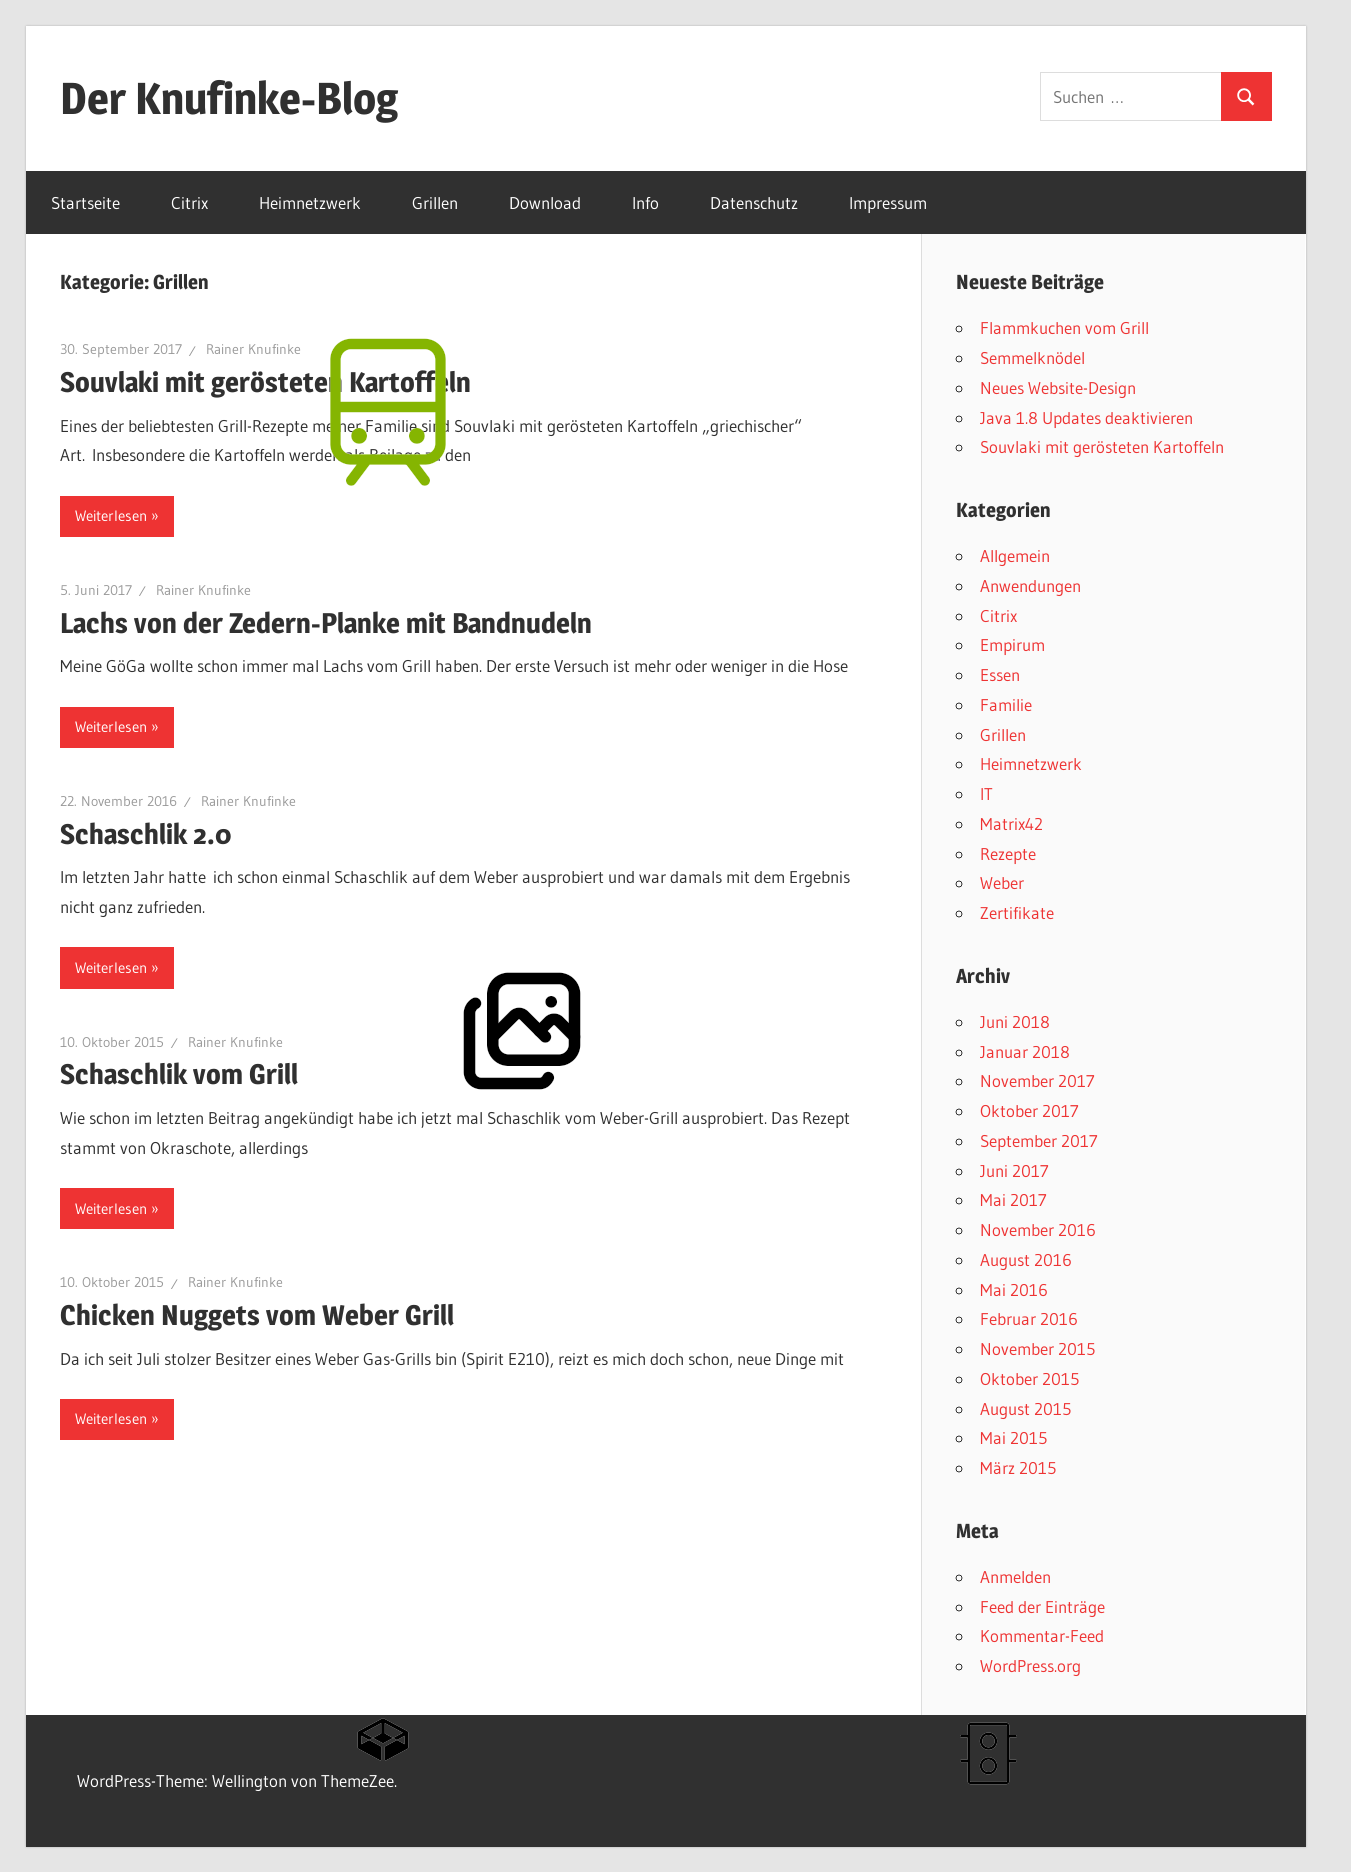 The height and width of the screenshot is (1872, 1351). I want to click on traffic or signal status indicator, so click(988, 1753).